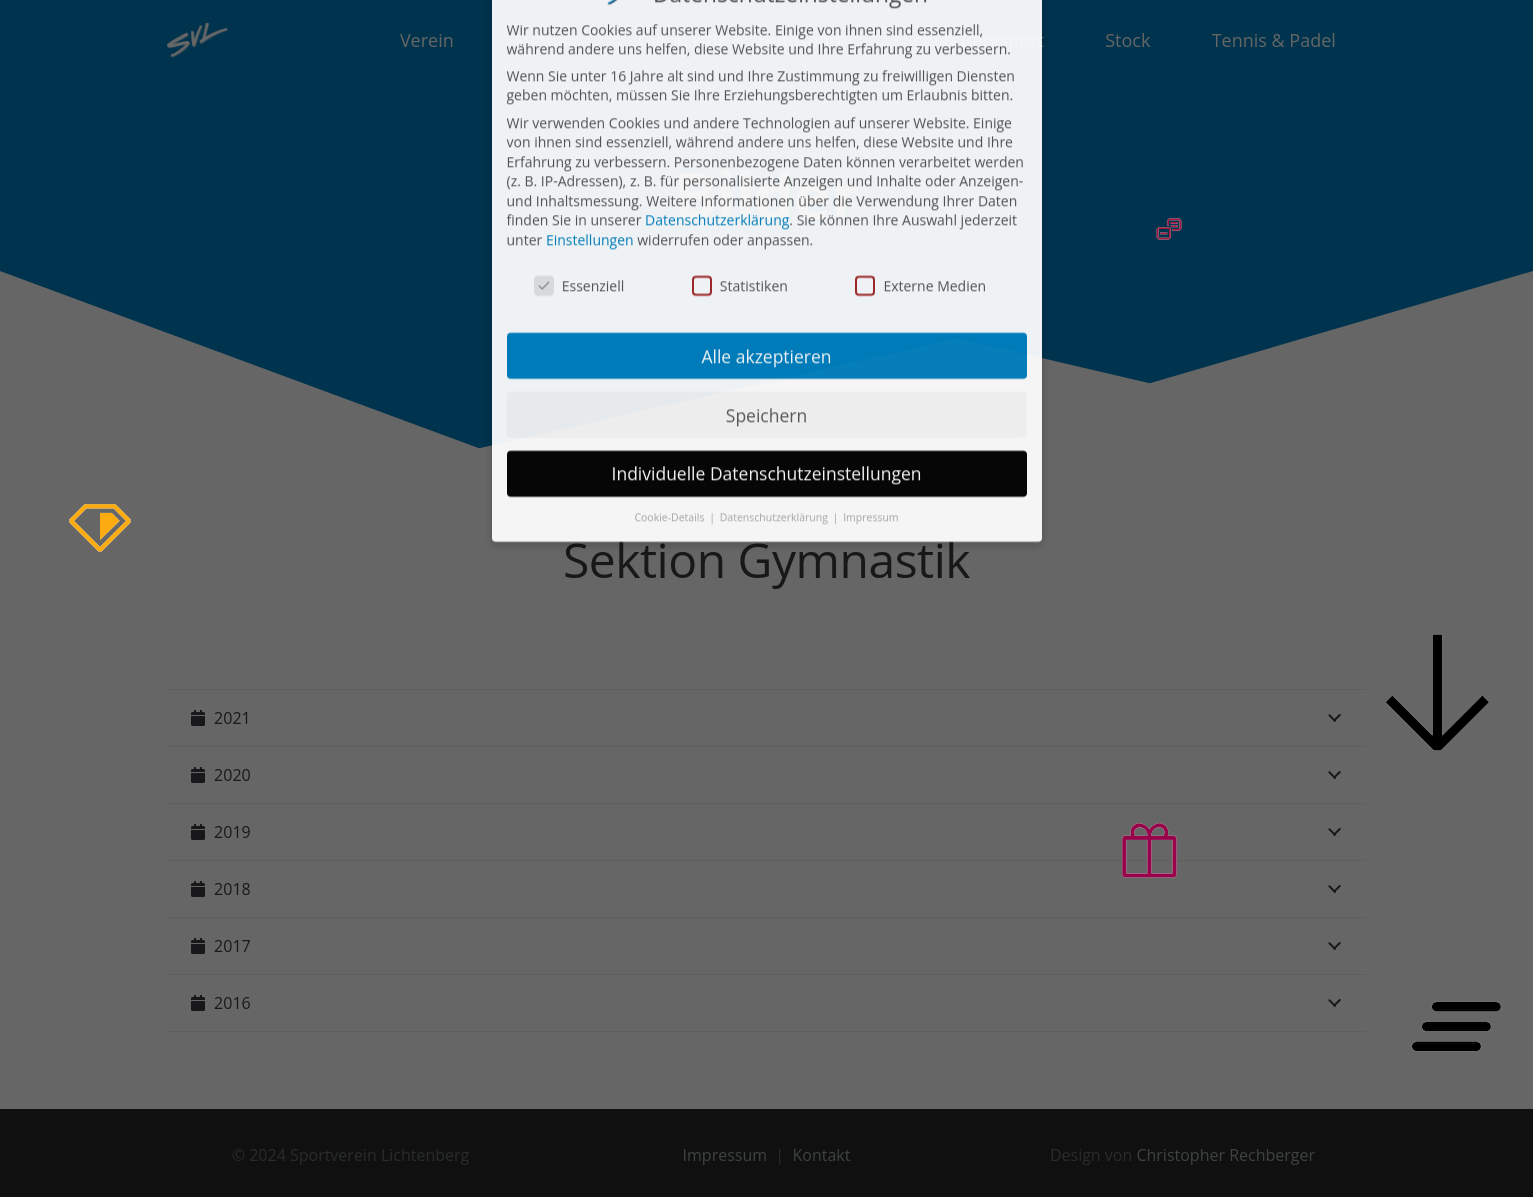 The image size is (1533, 1197). Describe the element at coordinates (1169, 229) in the screenshot. I see `indicates an enum member or enumeration value in code` at that location.